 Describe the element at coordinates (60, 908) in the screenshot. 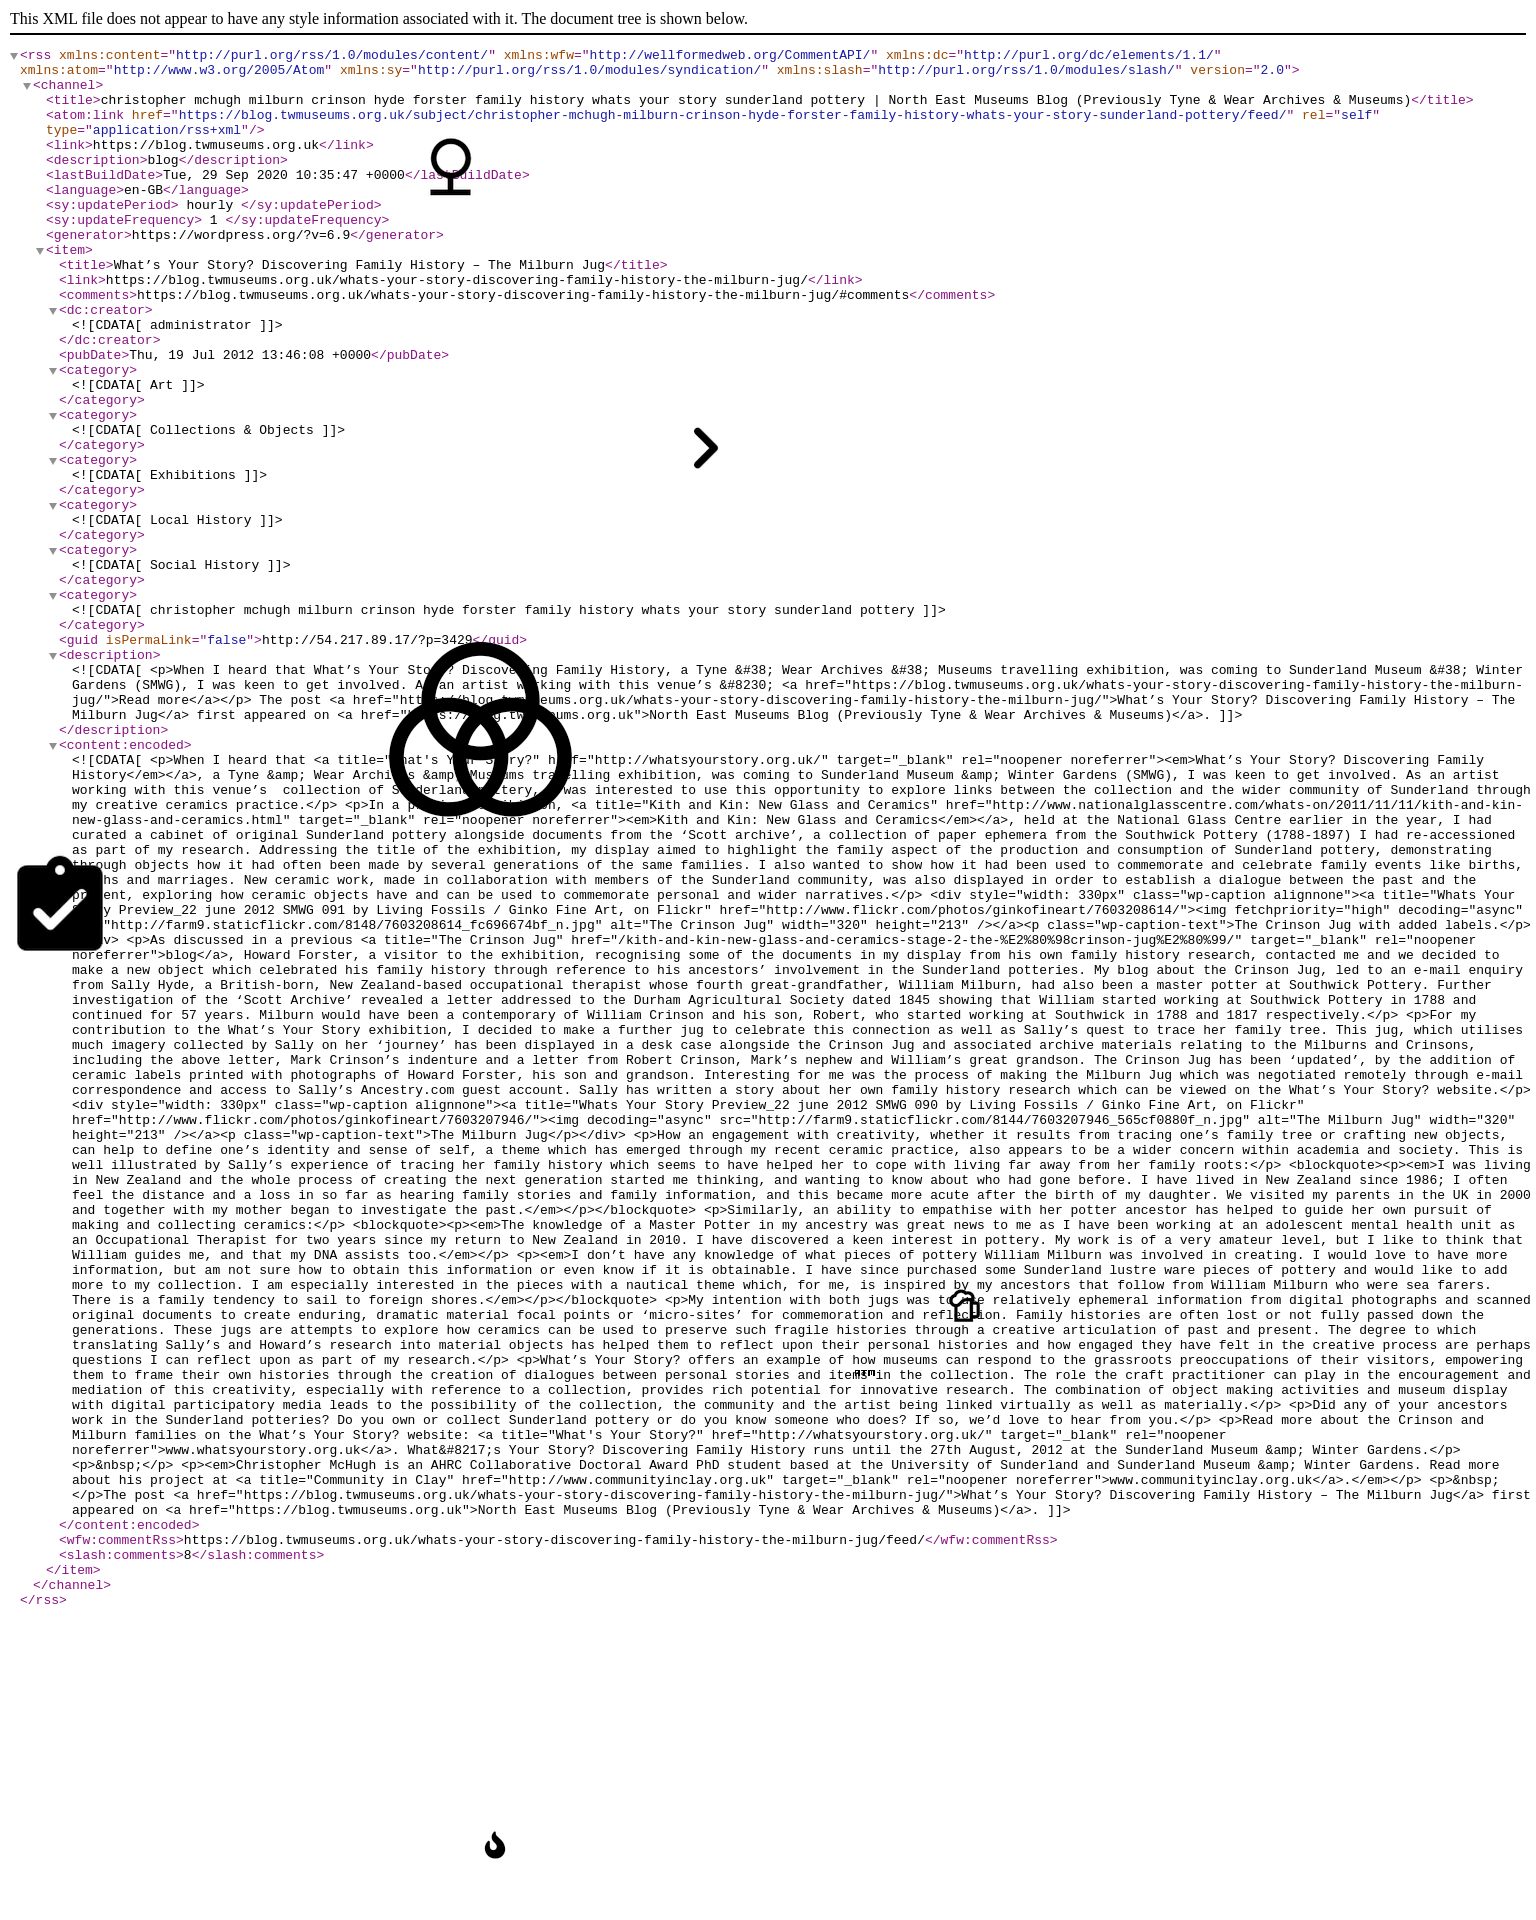

I see `view completed tasks or assignments` at that location.